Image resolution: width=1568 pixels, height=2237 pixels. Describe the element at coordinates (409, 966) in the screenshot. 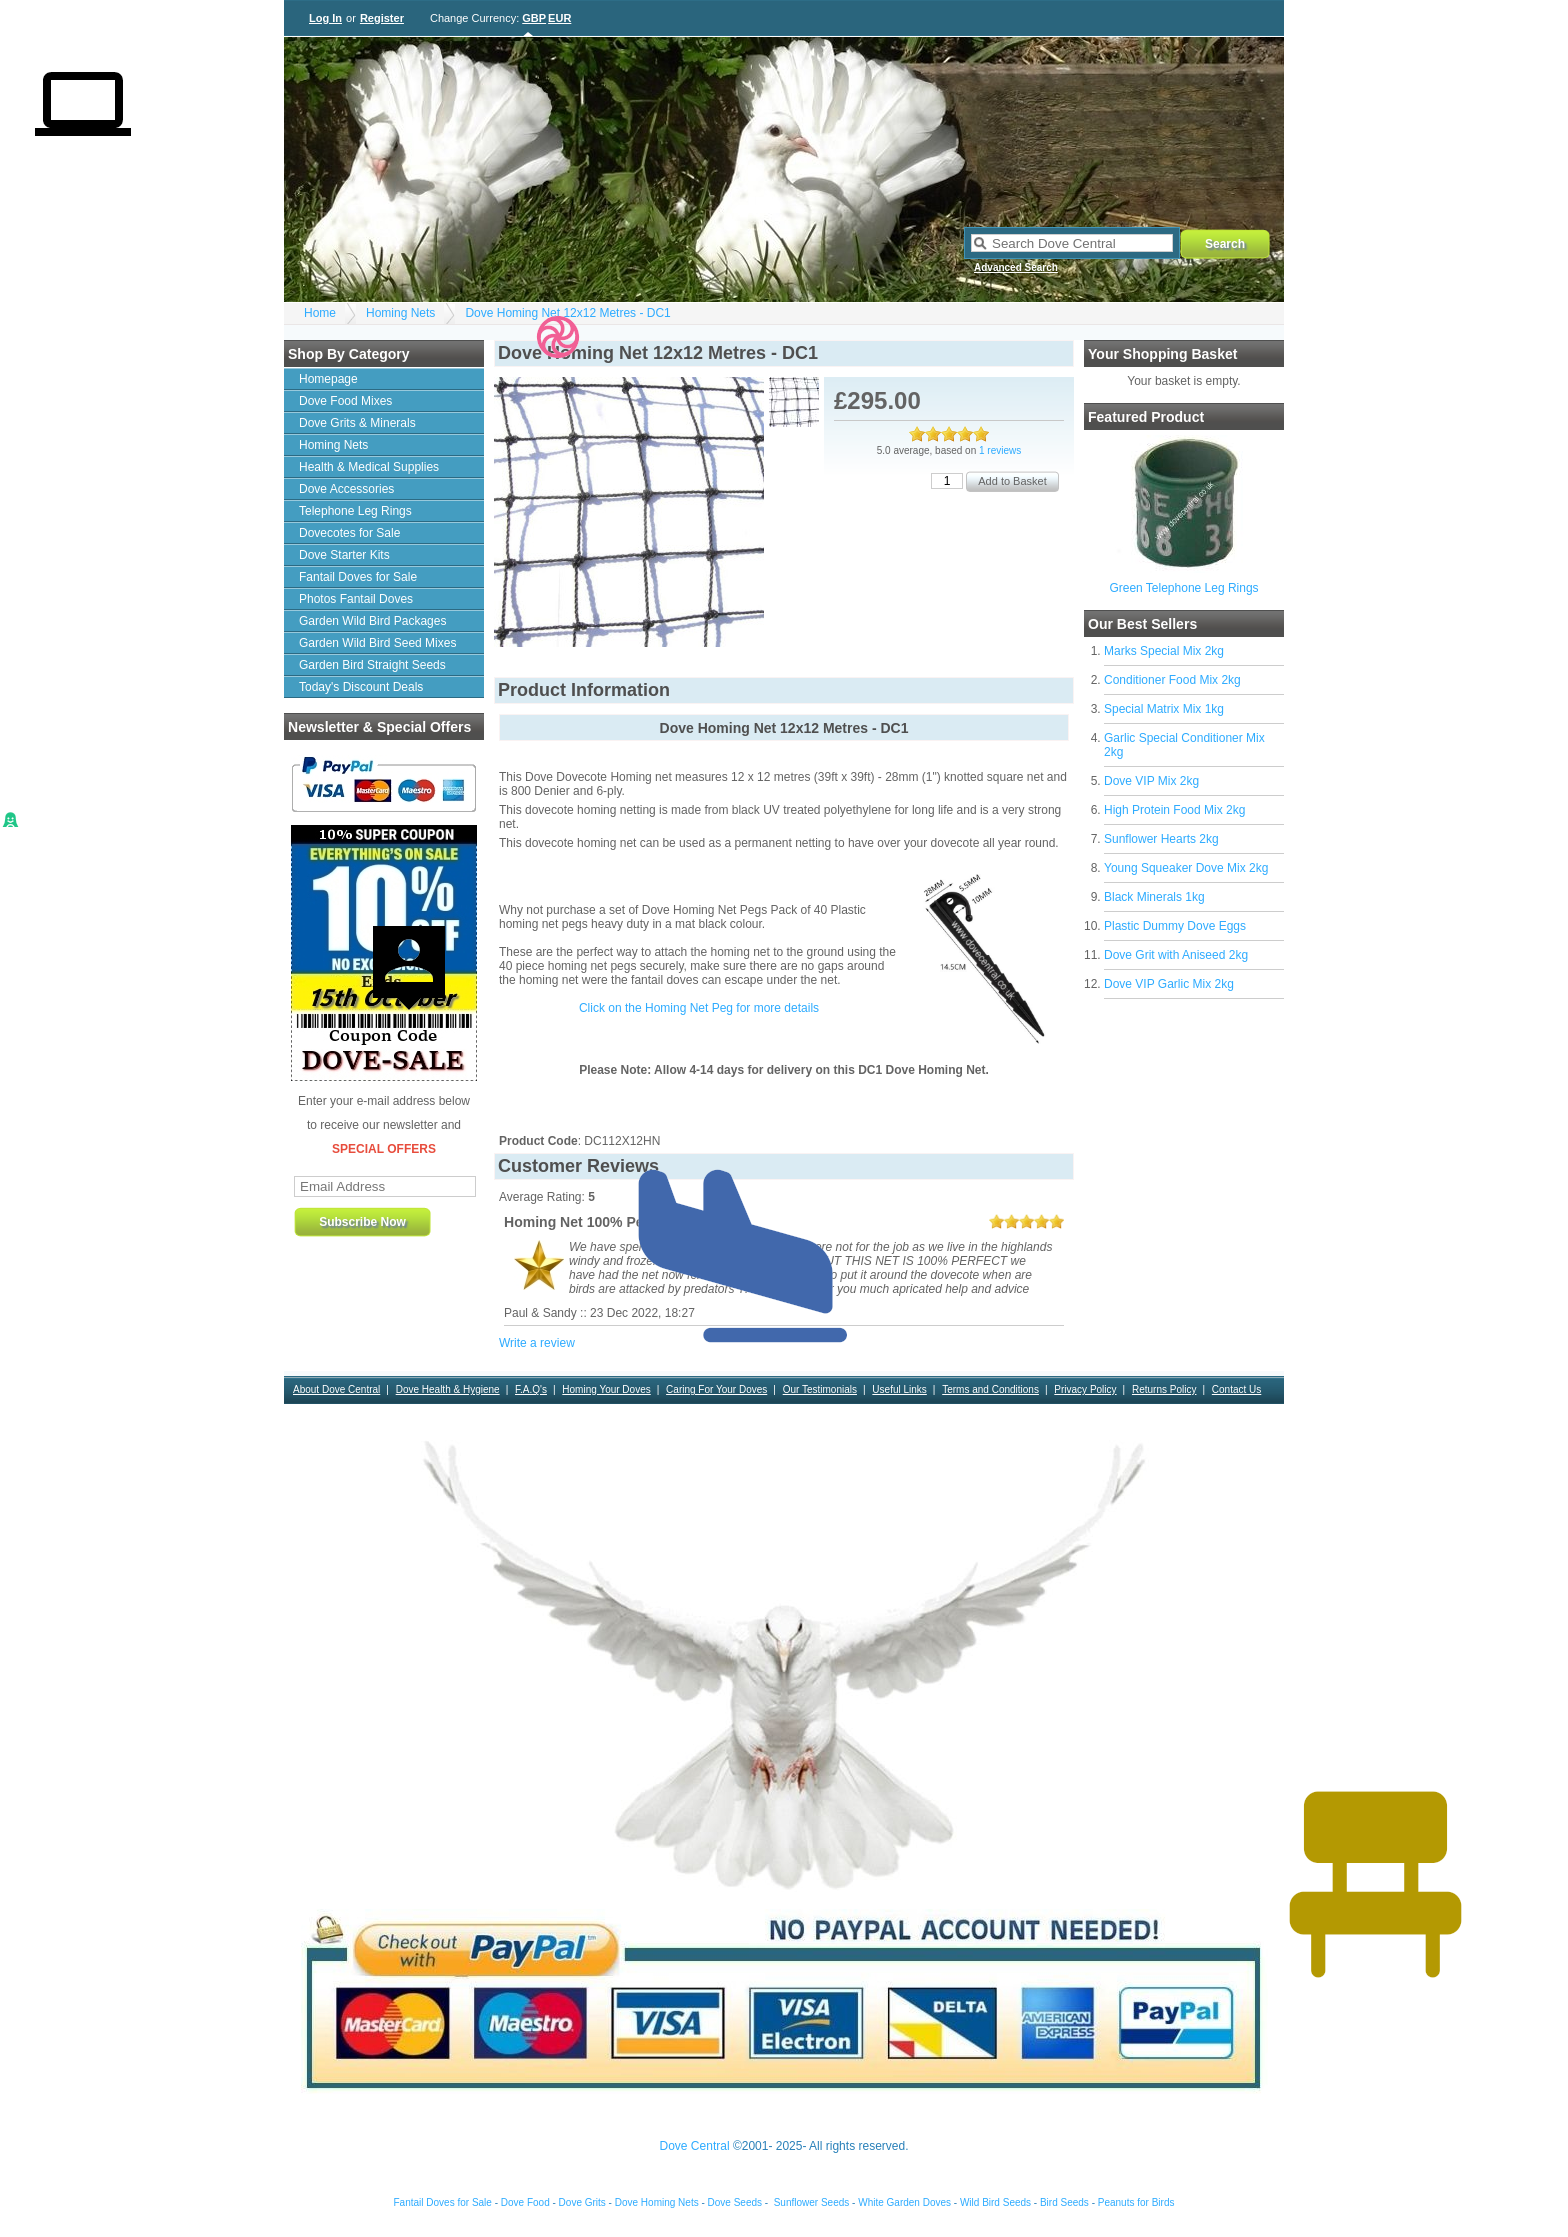

I see `view a person's location on the map` at that location.